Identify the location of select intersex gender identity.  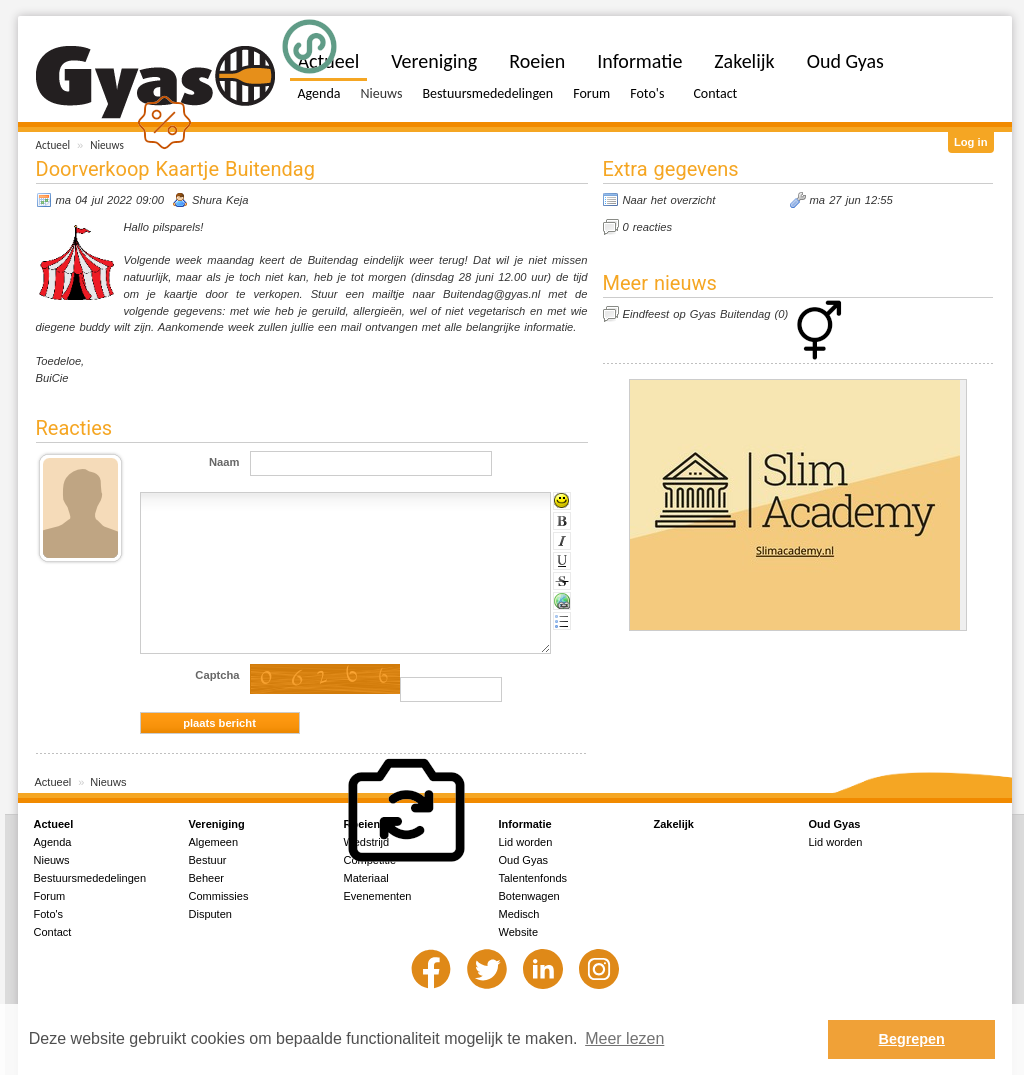
(817, 329).